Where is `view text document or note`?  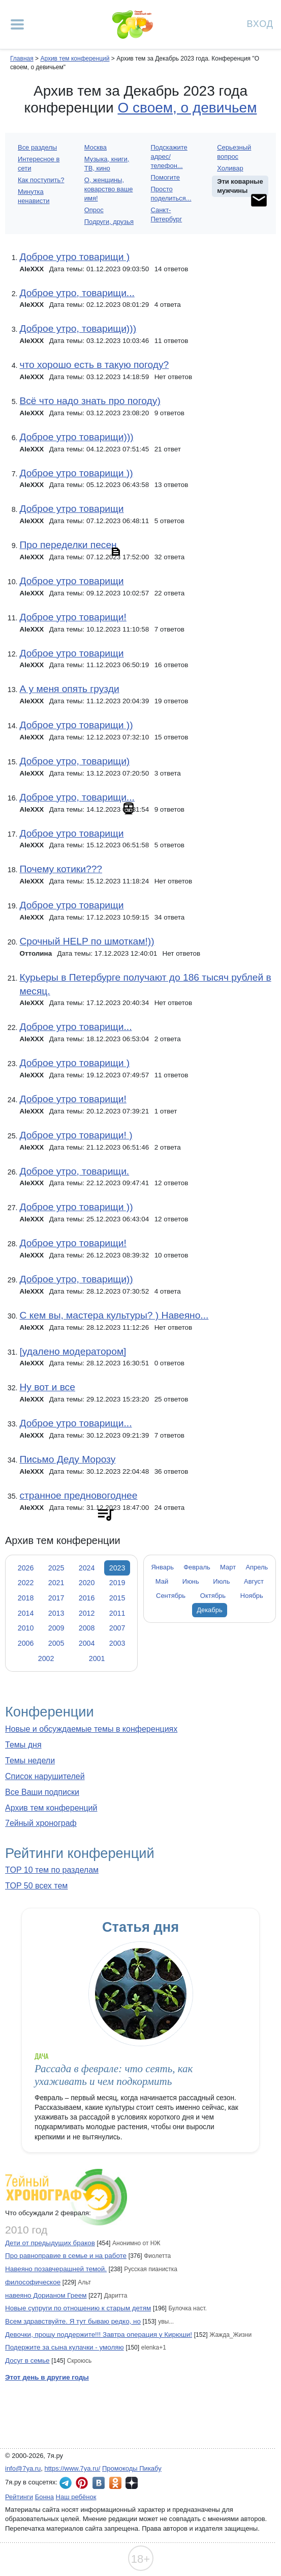 view text document or note is located at coordinates (116, 552).